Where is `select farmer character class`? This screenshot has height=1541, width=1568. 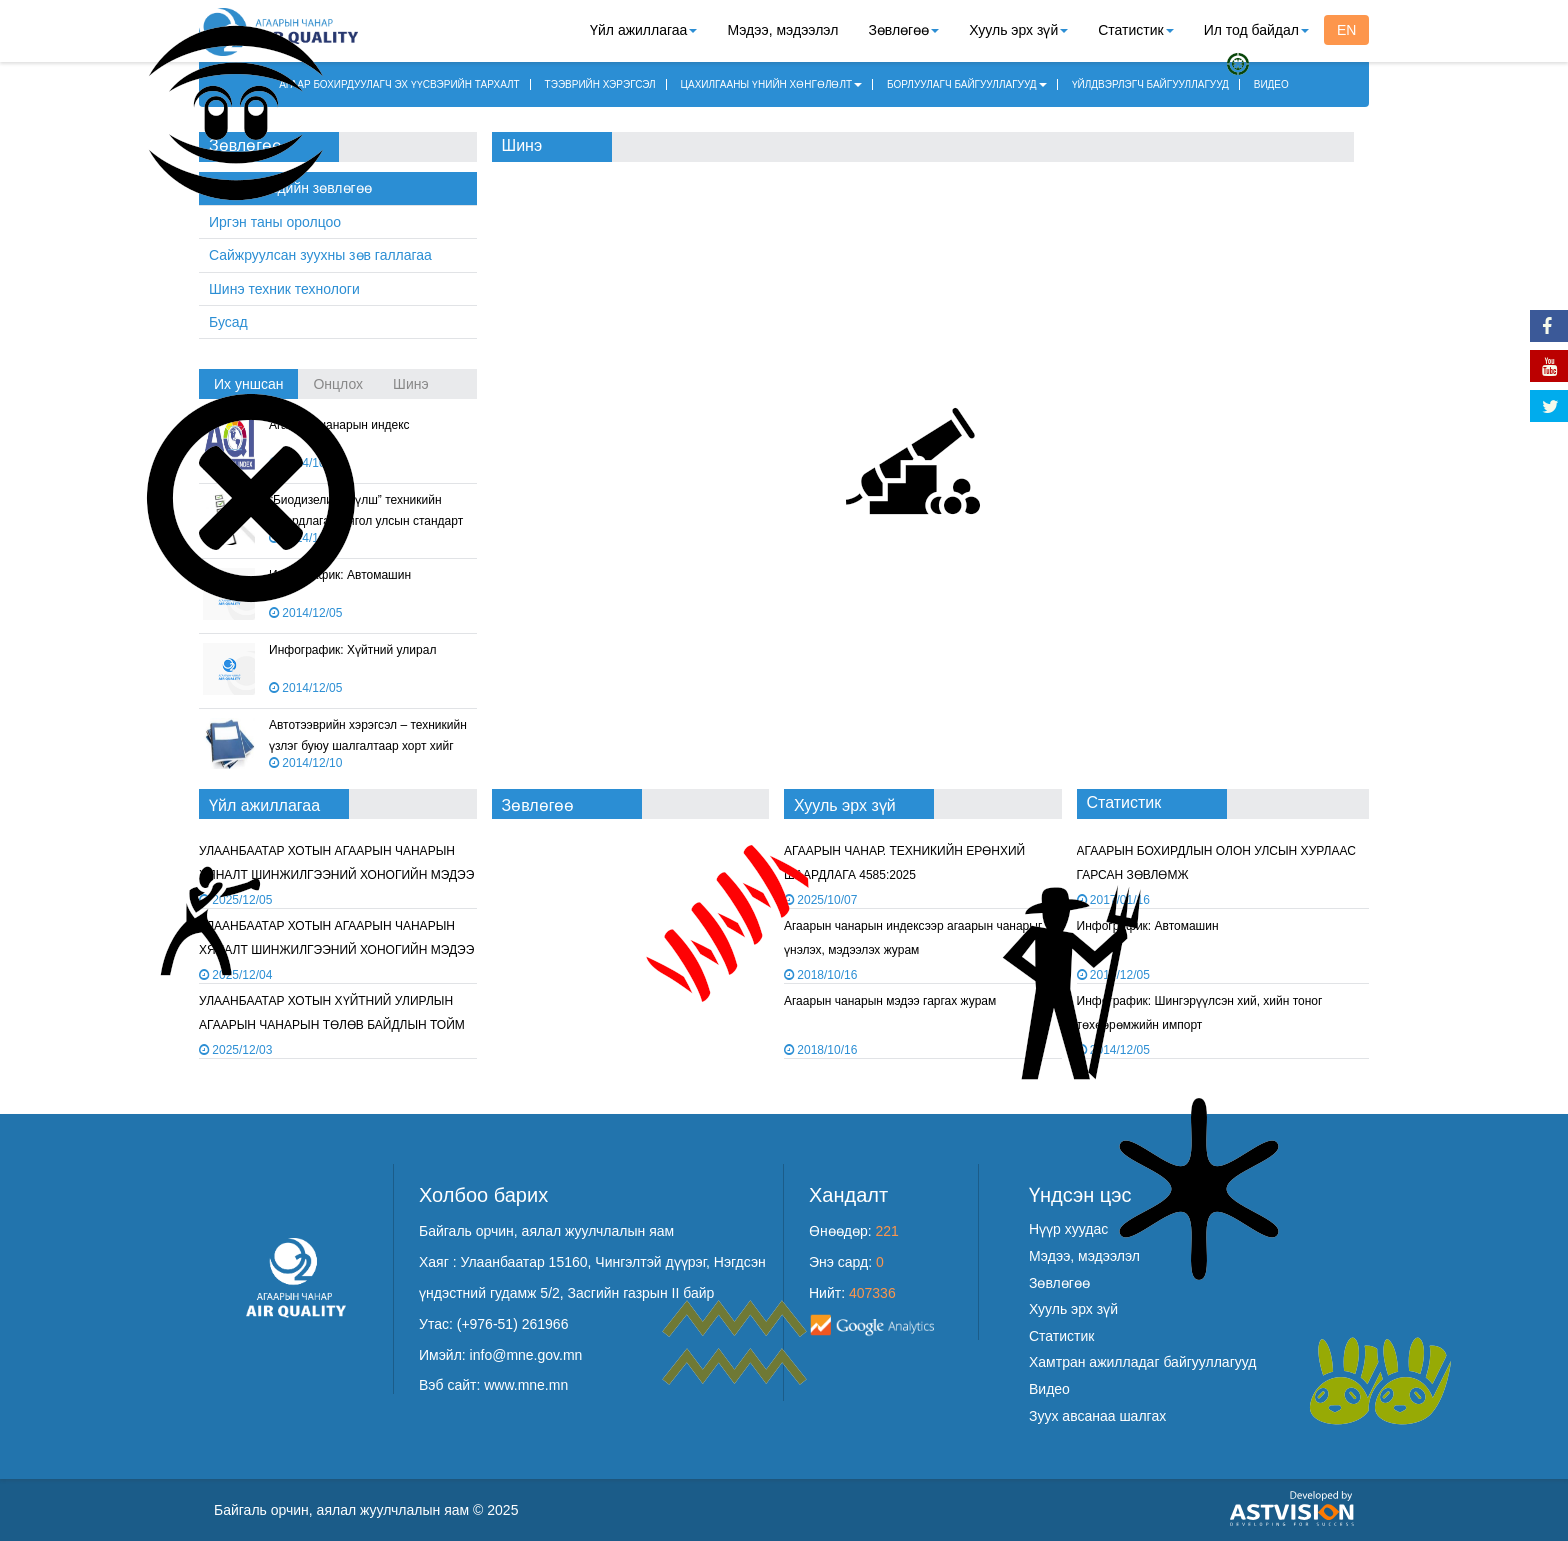
select farmer character class is located at coordinates (1066, 983).